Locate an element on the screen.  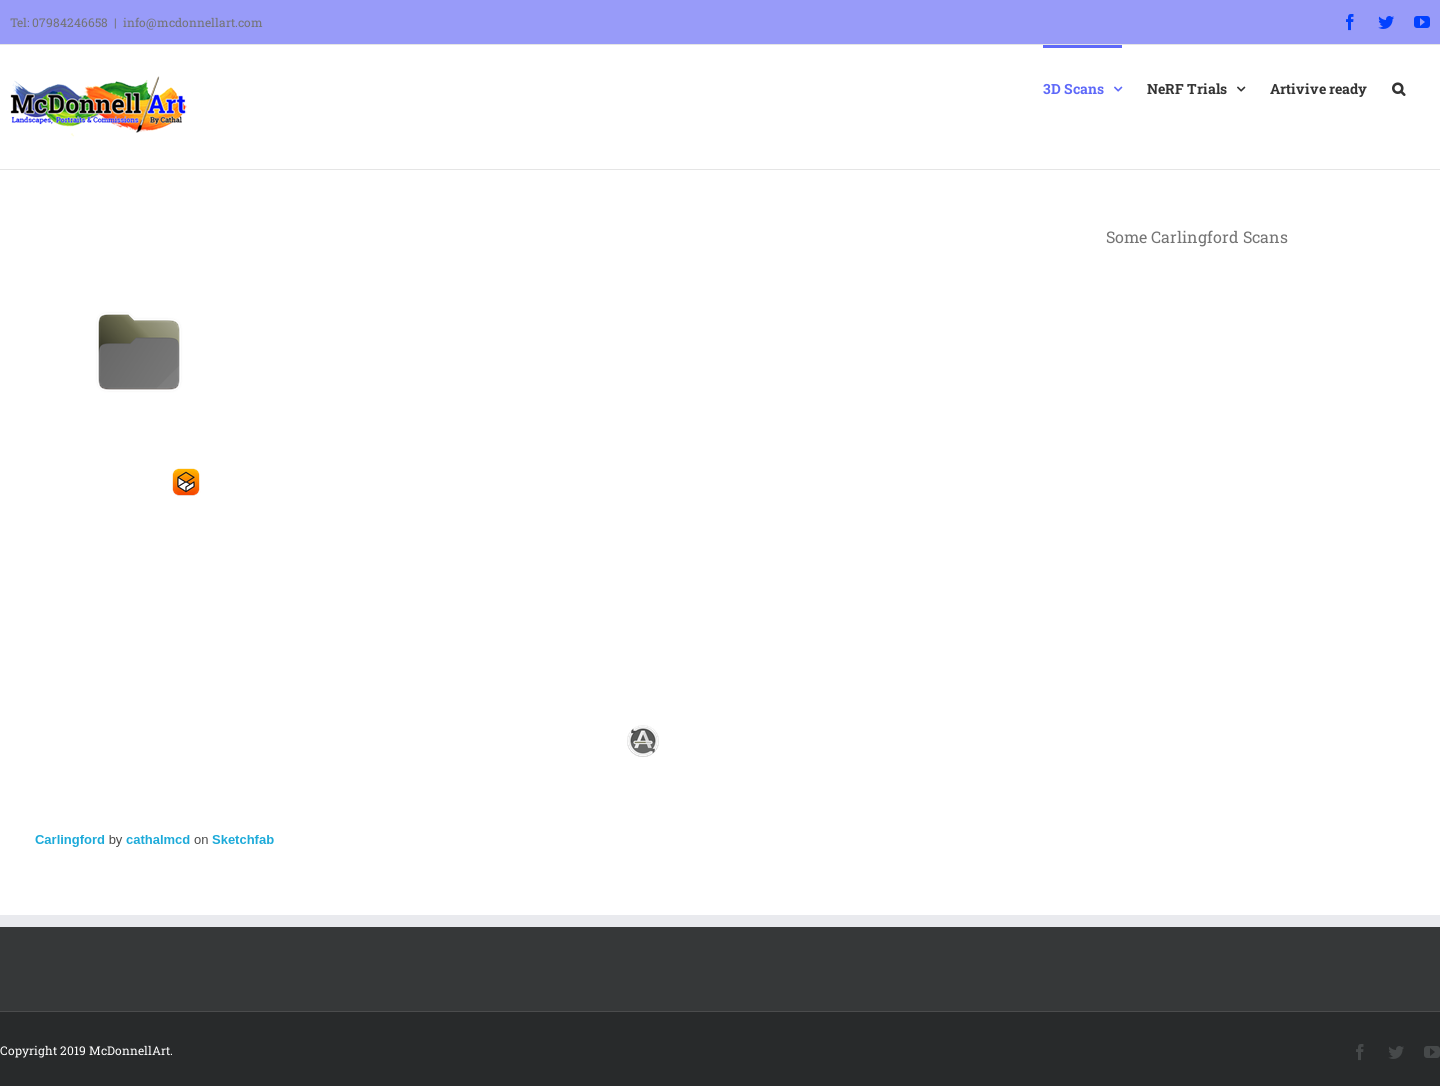
open gazebo robotics simulation app is located at coordinates (186, 482).